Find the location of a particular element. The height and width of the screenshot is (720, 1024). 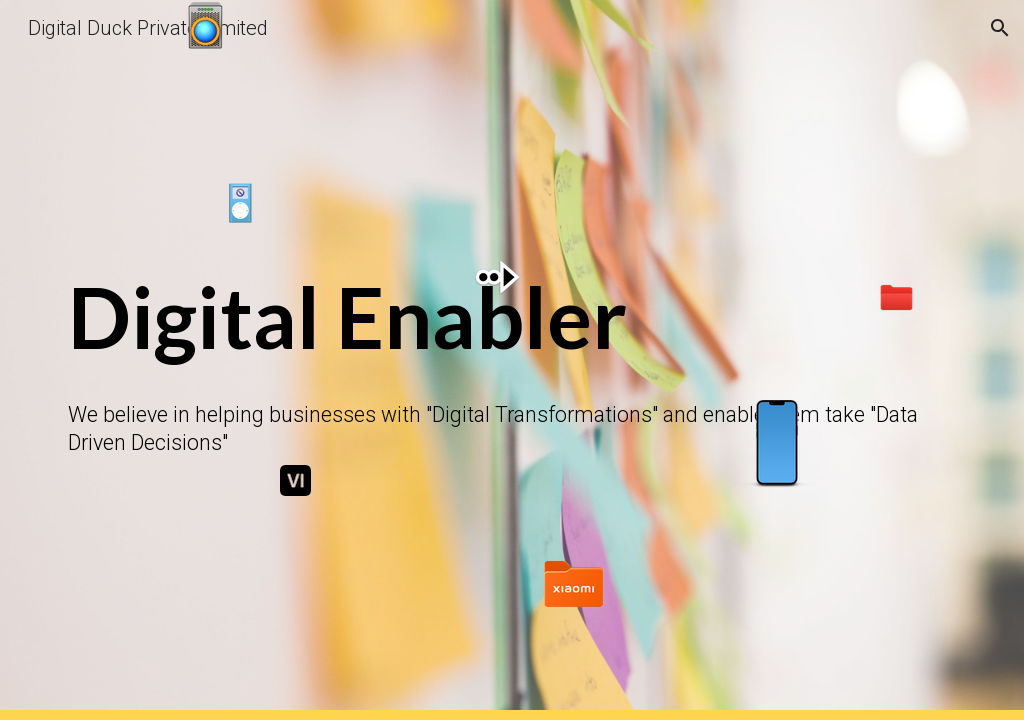

navigate forward in browser or file history is located at coordinates (495, 278).